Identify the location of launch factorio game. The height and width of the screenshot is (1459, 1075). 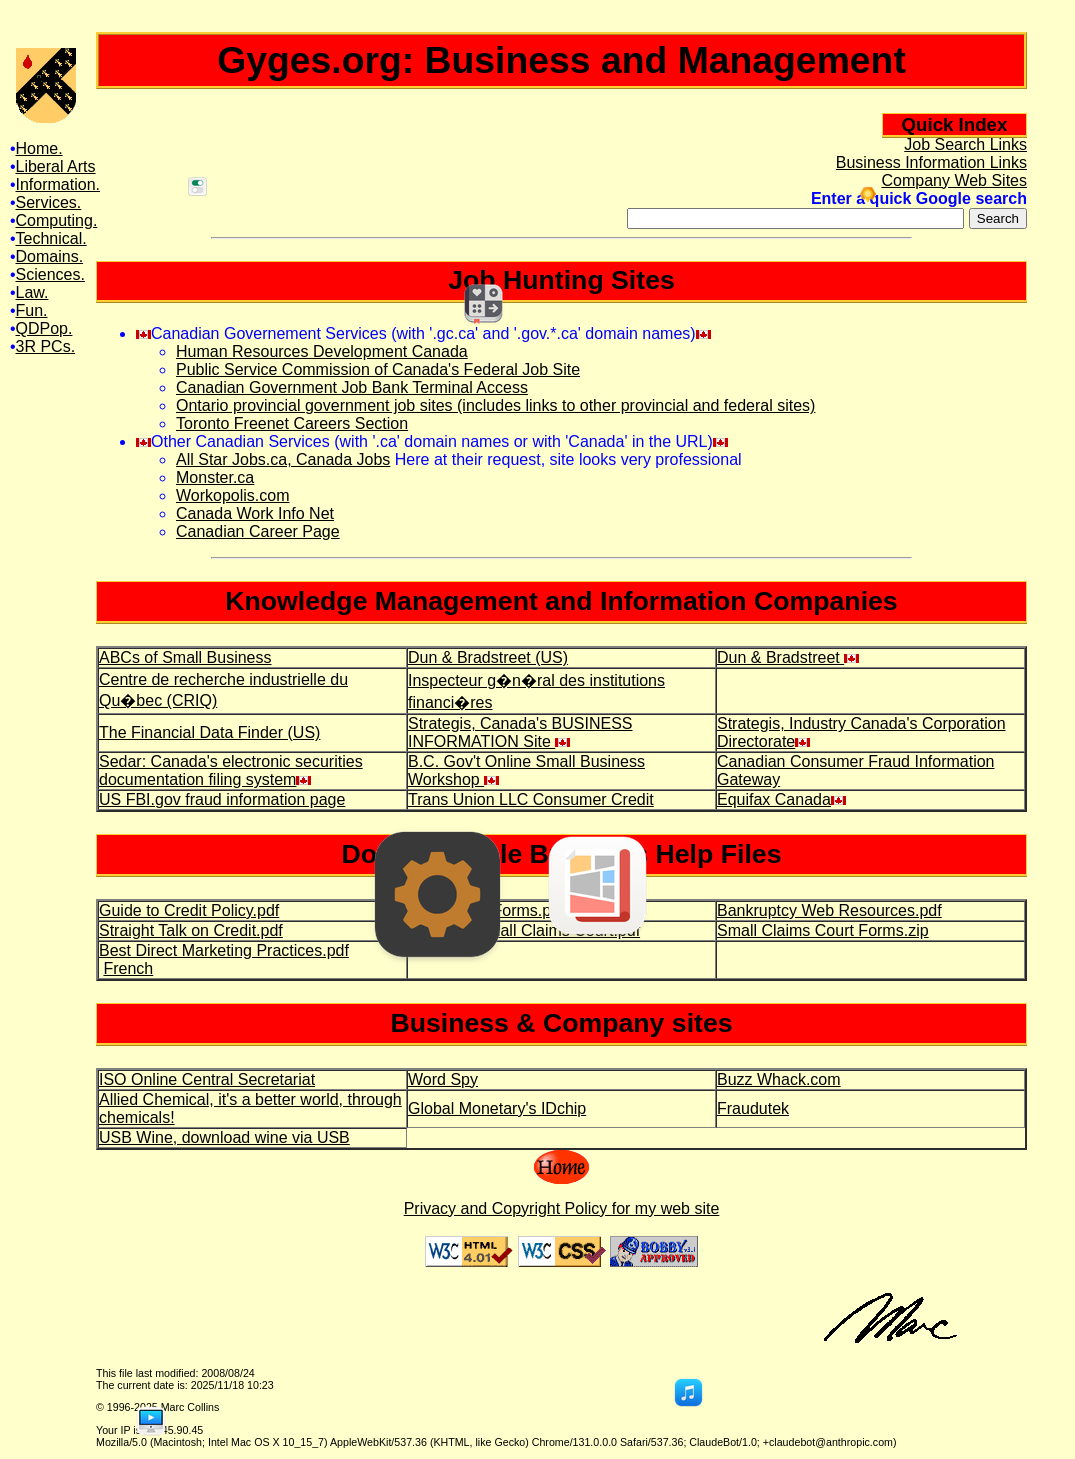
(437, 894).